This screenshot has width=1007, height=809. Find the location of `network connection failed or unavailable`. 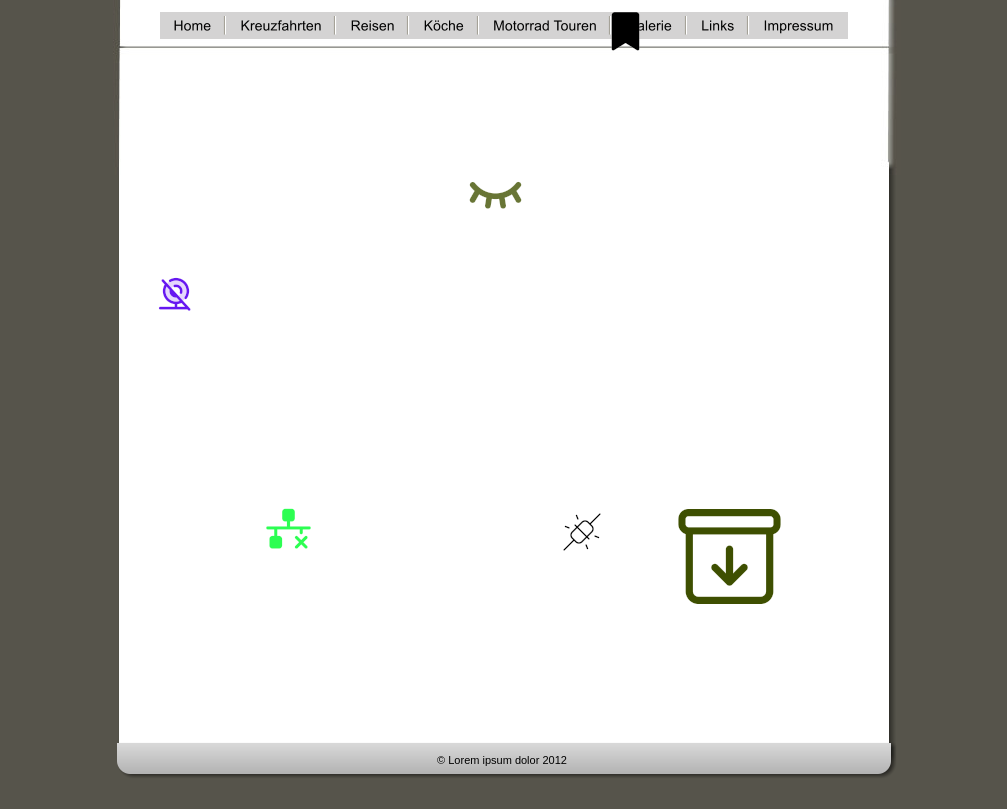

network connection failed or unavailable is located at coordinates (288, 529).